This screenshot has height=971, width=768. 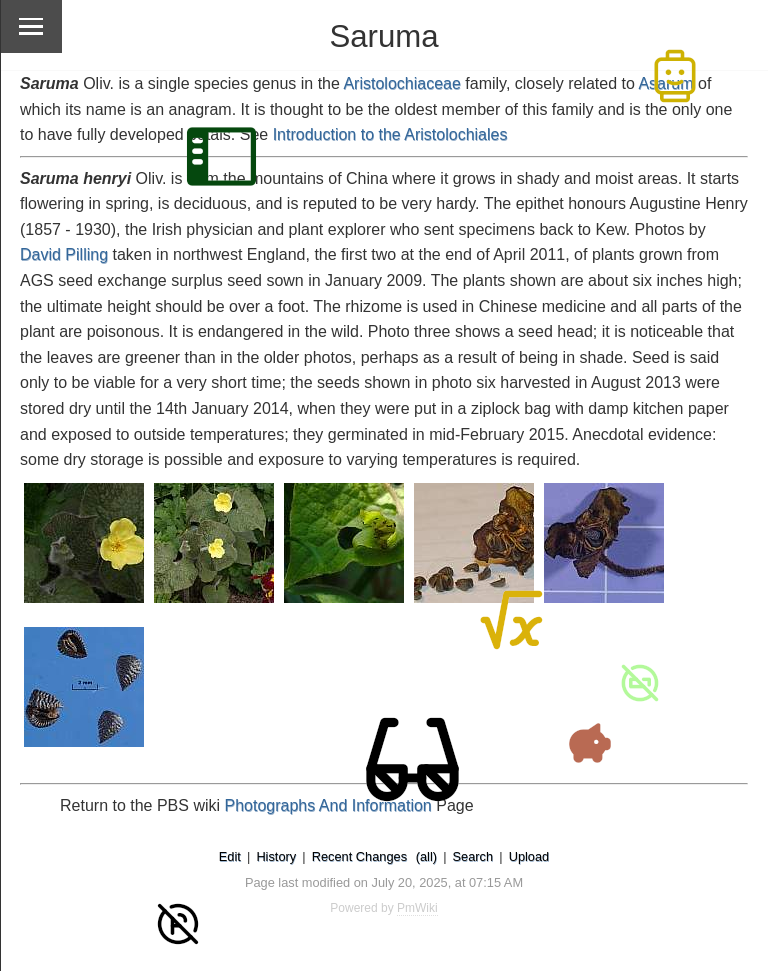 I want to click on no parking available, so click(x=178, y=924).